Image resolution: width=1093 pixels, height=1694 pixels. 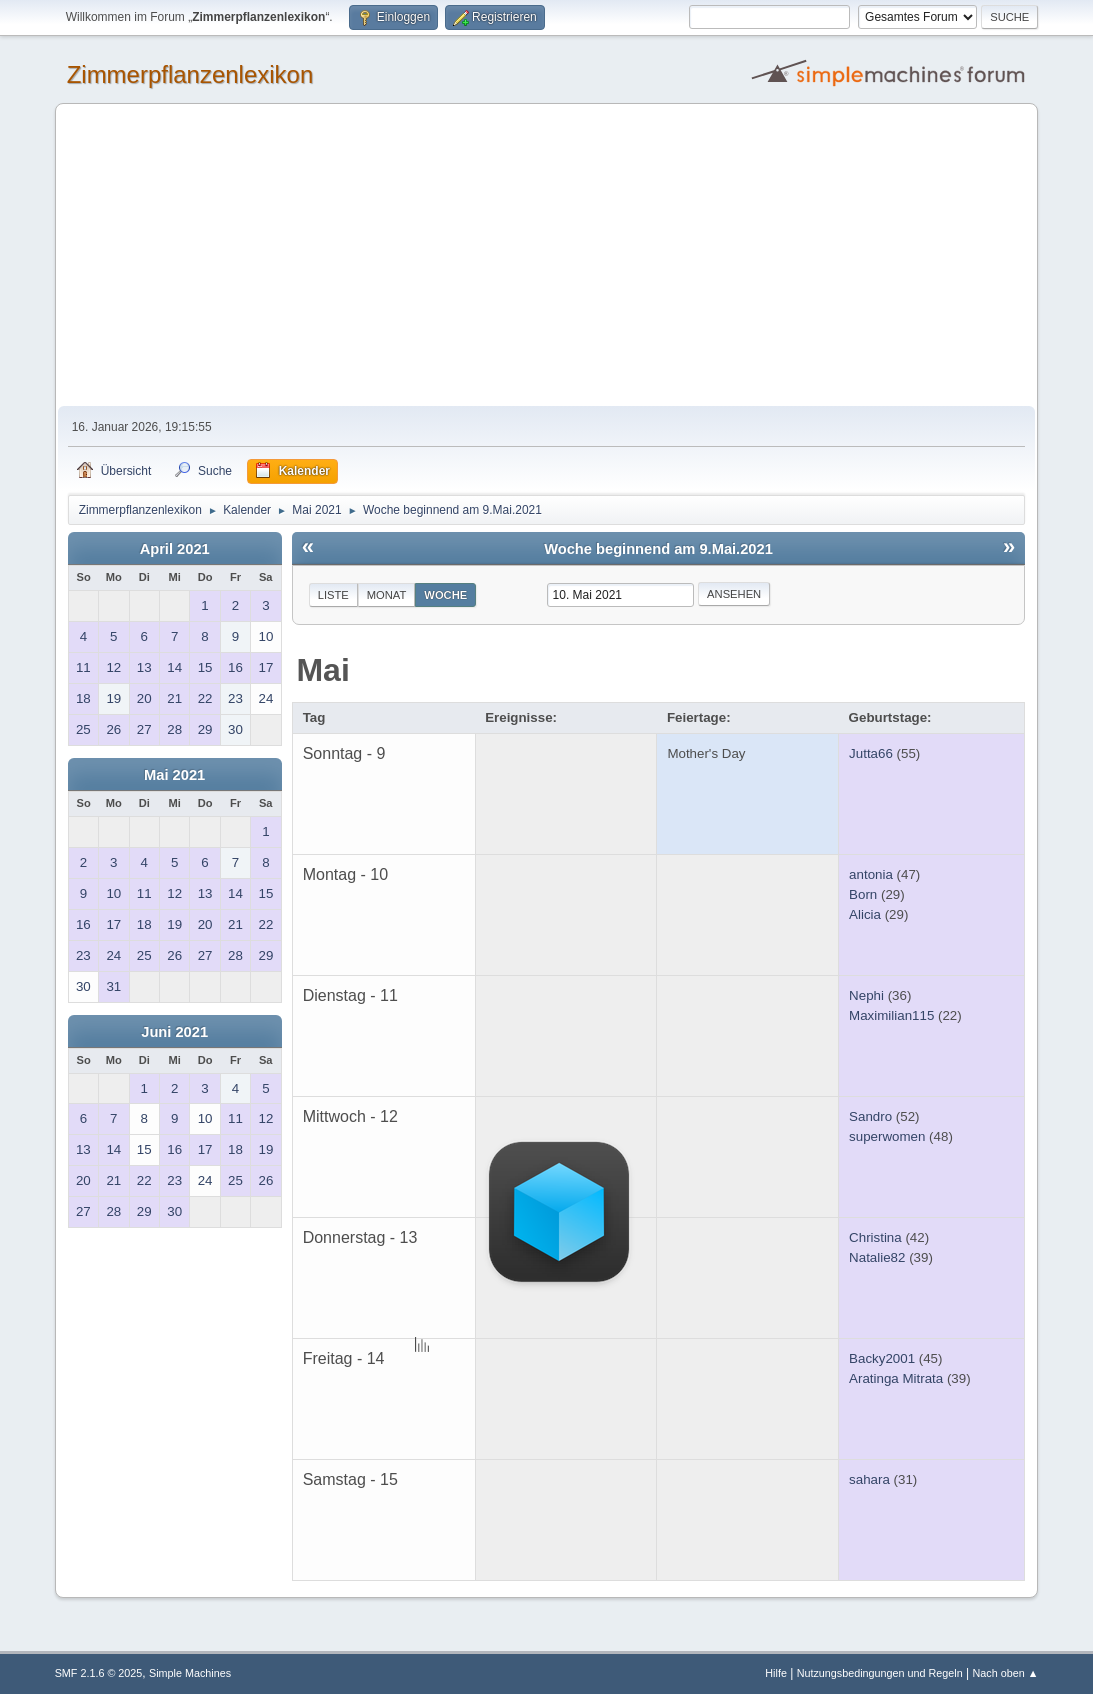 I want to click on adjust audio equalizer settings, so click(x=422, y=1344).